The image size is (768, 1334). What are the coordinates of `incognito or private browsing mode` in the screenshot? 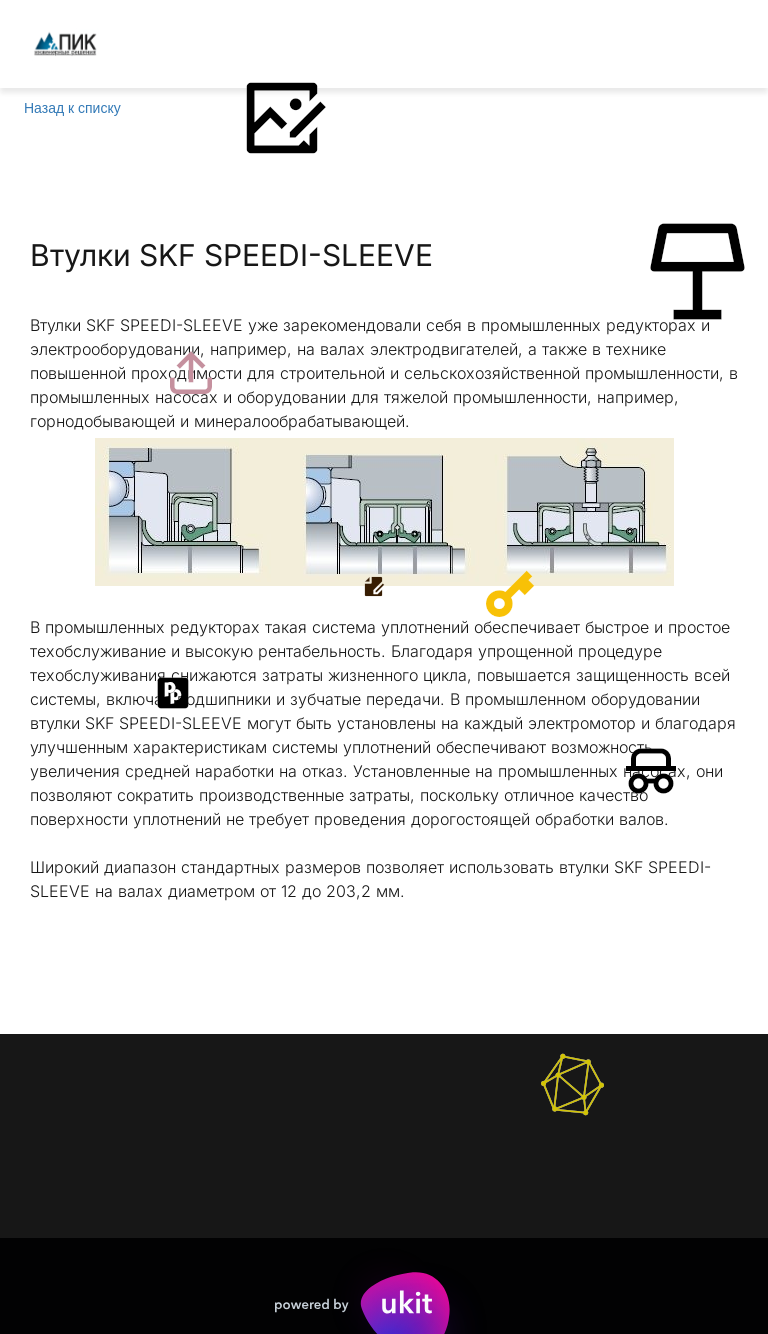 It's located at (651, 771).